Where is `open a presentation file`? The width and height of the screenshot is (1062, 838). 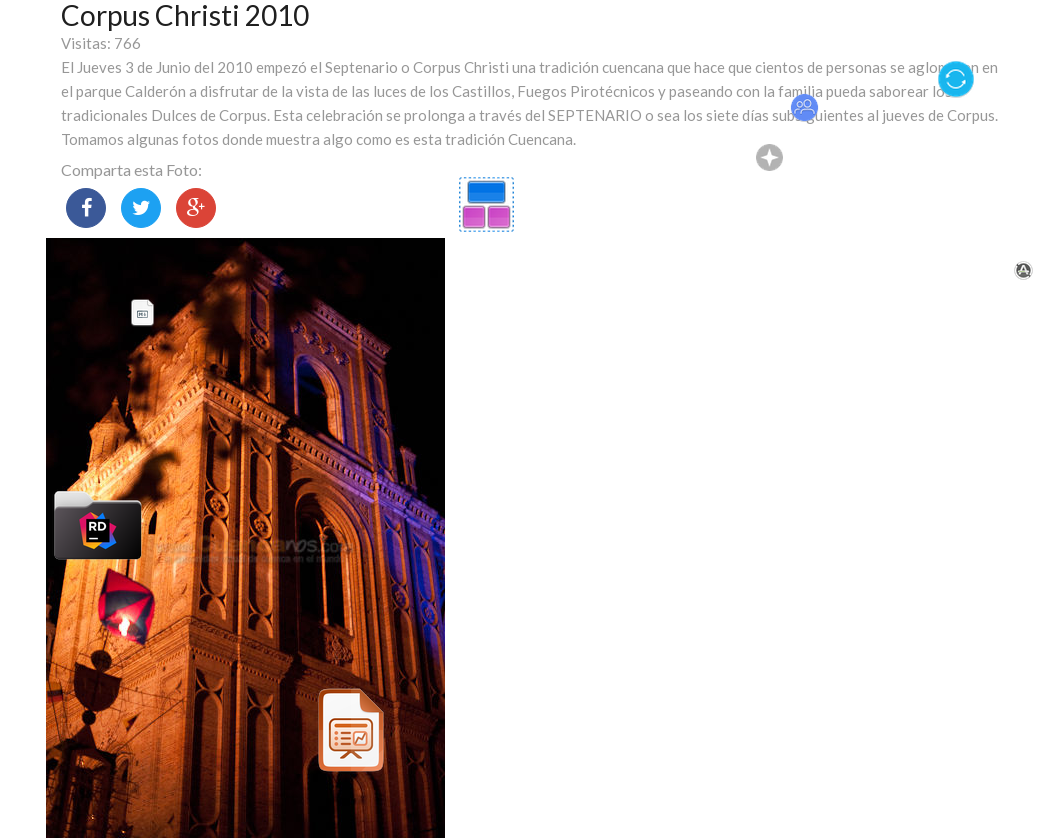 open a presentation file is located at coordinates (351, 730).